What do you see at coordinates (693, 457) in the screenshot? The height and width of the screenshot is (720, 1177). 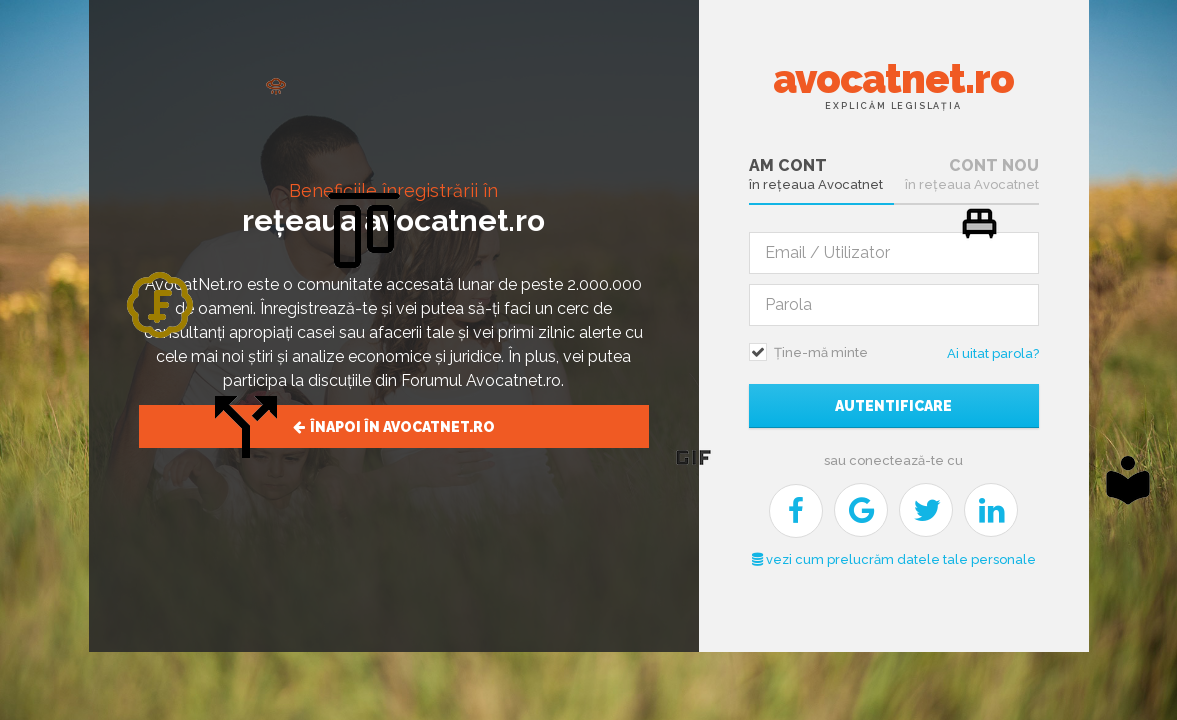 I see `insert a gif into your message` at bounding box center [693, 457].